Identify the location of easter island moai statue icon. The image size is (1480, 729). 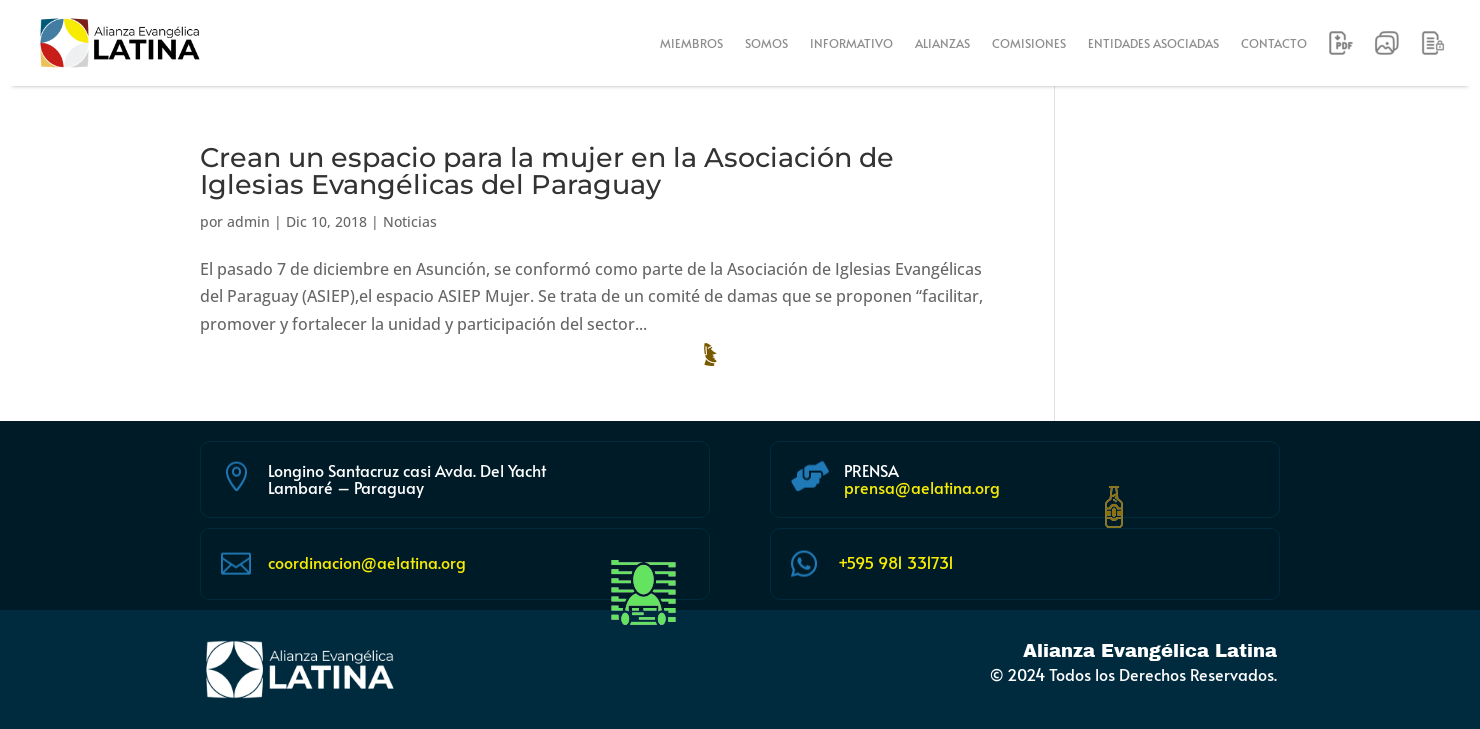
(710, 354).